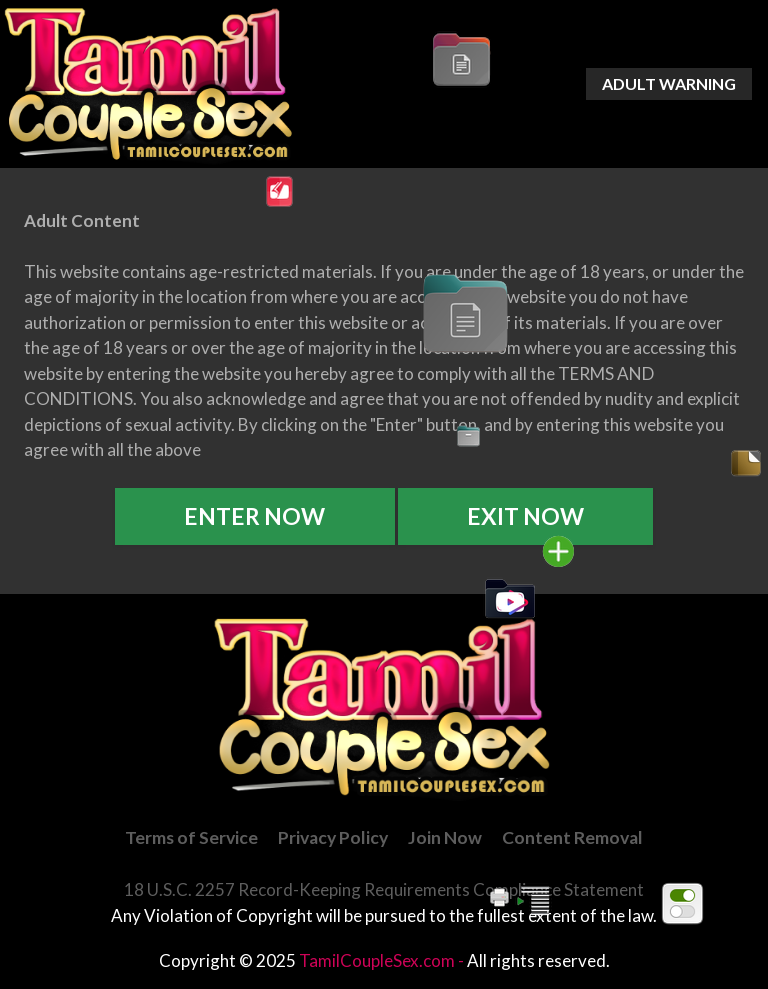 The image size is (768, 989). What do you see at coordinates (461, 59) in the screenshot?
I see `open your documents folder` at bounding box center [461, 59].